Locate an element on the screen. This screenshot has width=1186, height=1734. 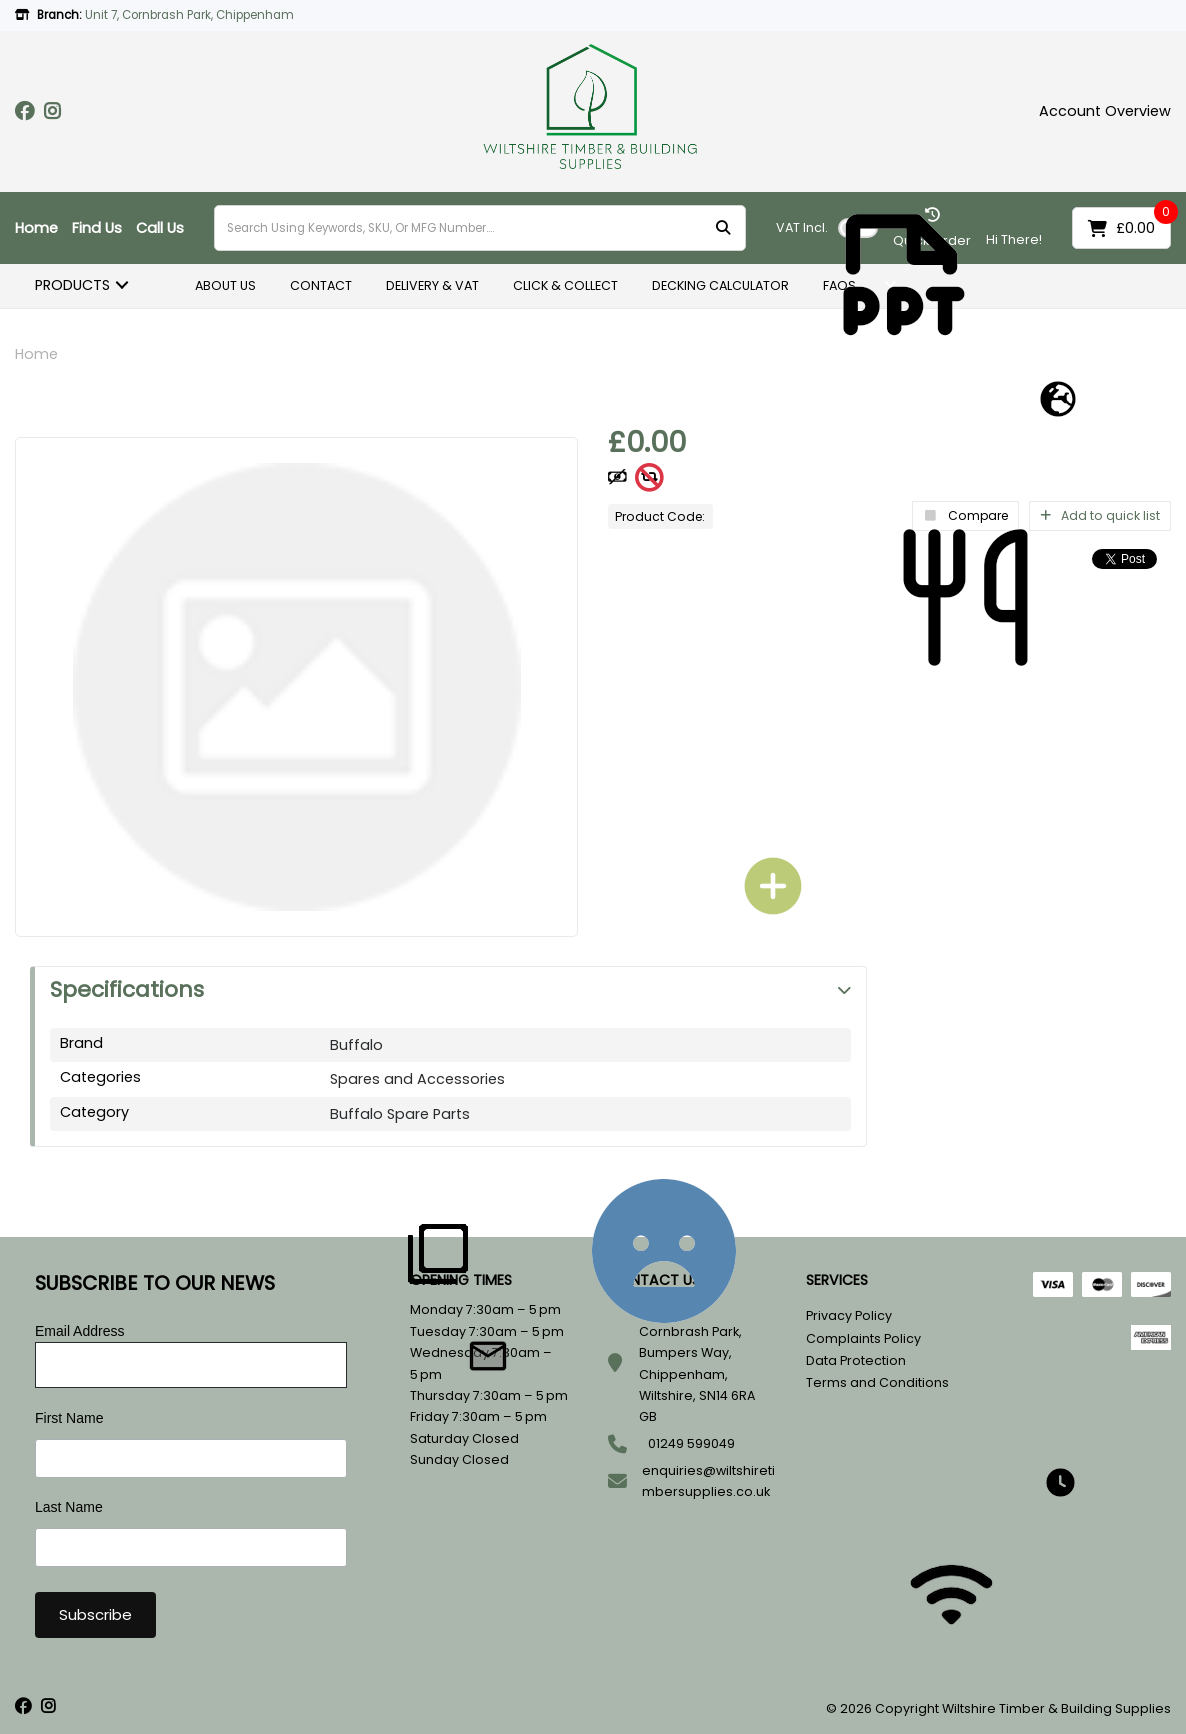
access your email inbox is located at coordinates (488, 1356).